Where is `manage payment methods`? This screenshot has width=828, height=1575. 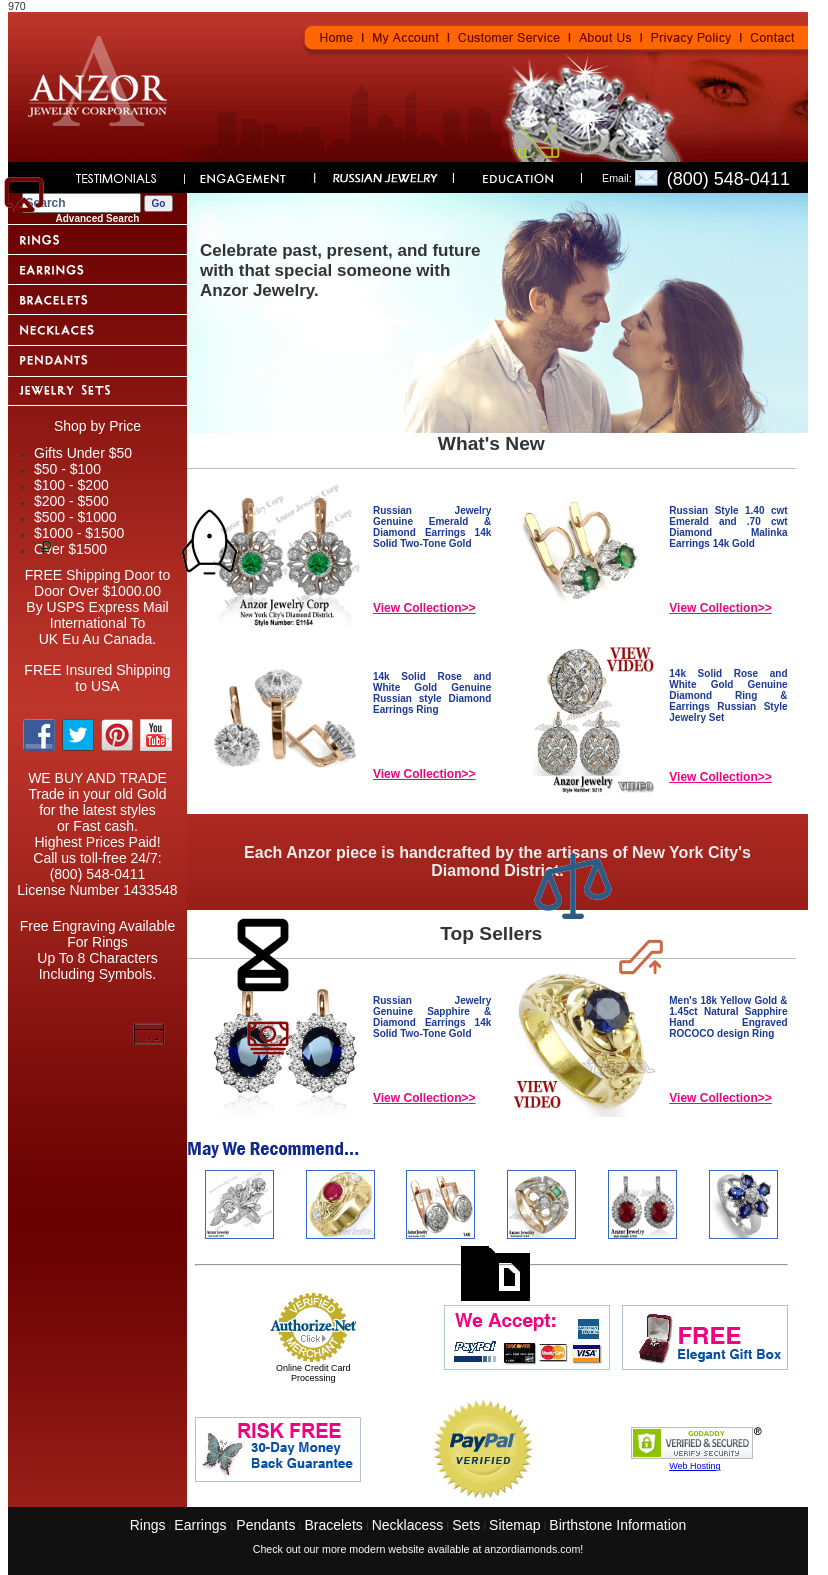 manage payment methods is located at coordinates (149, 1034).